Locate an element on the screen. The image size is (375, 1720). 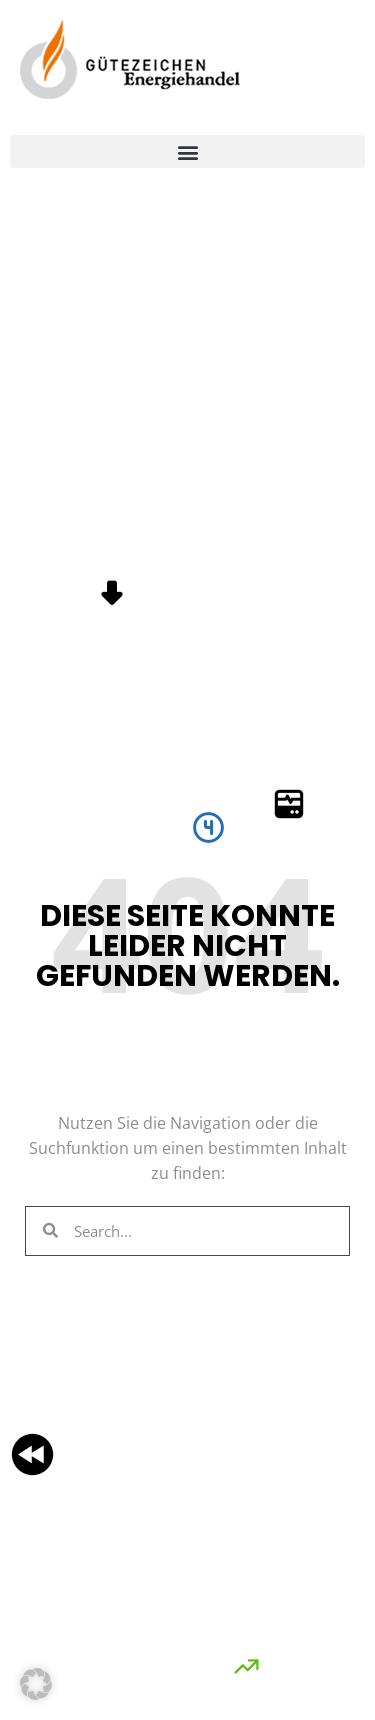
step 4 in a multi-step process is located at coordinates (208, 827).